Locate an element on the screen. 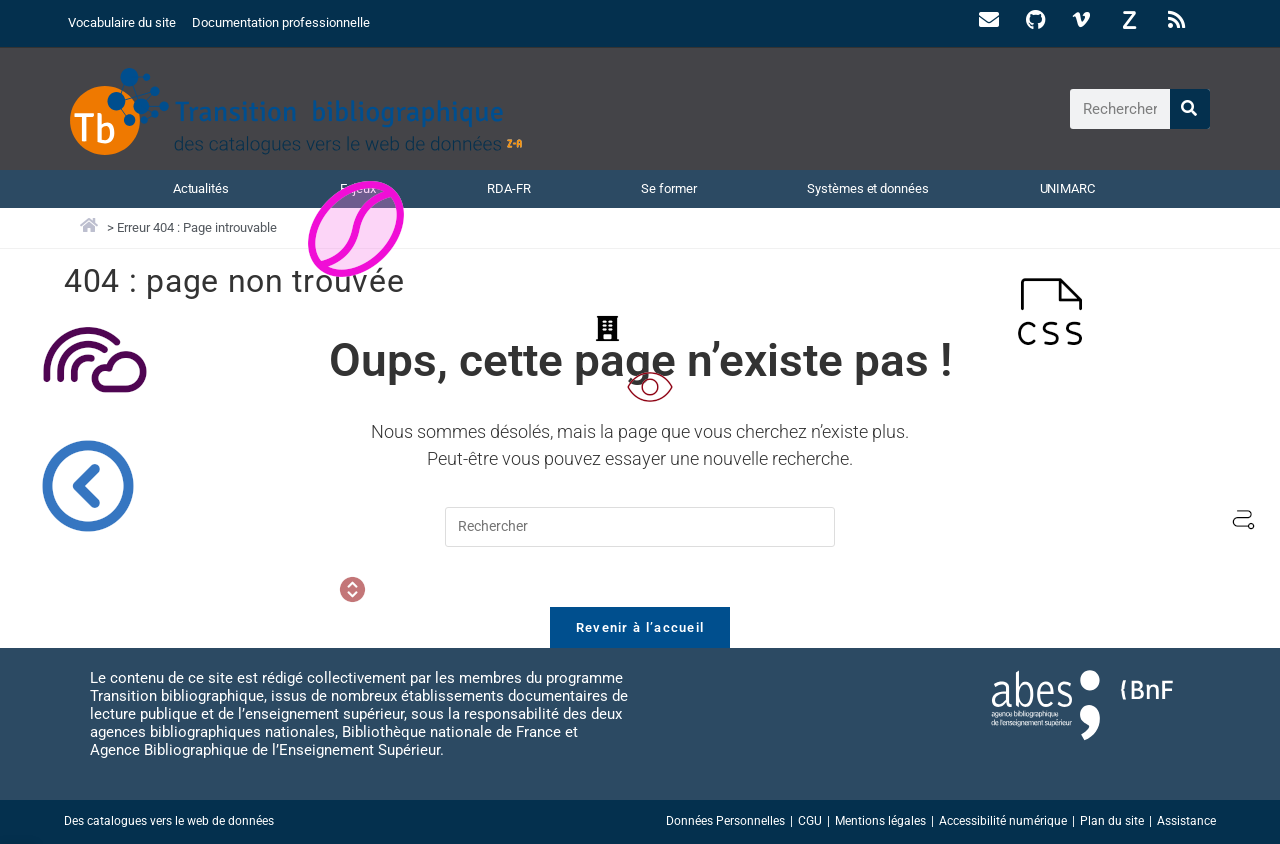 The image size is (1280, 844). access coffee shop or café locations is located at coordinates (356, 229).